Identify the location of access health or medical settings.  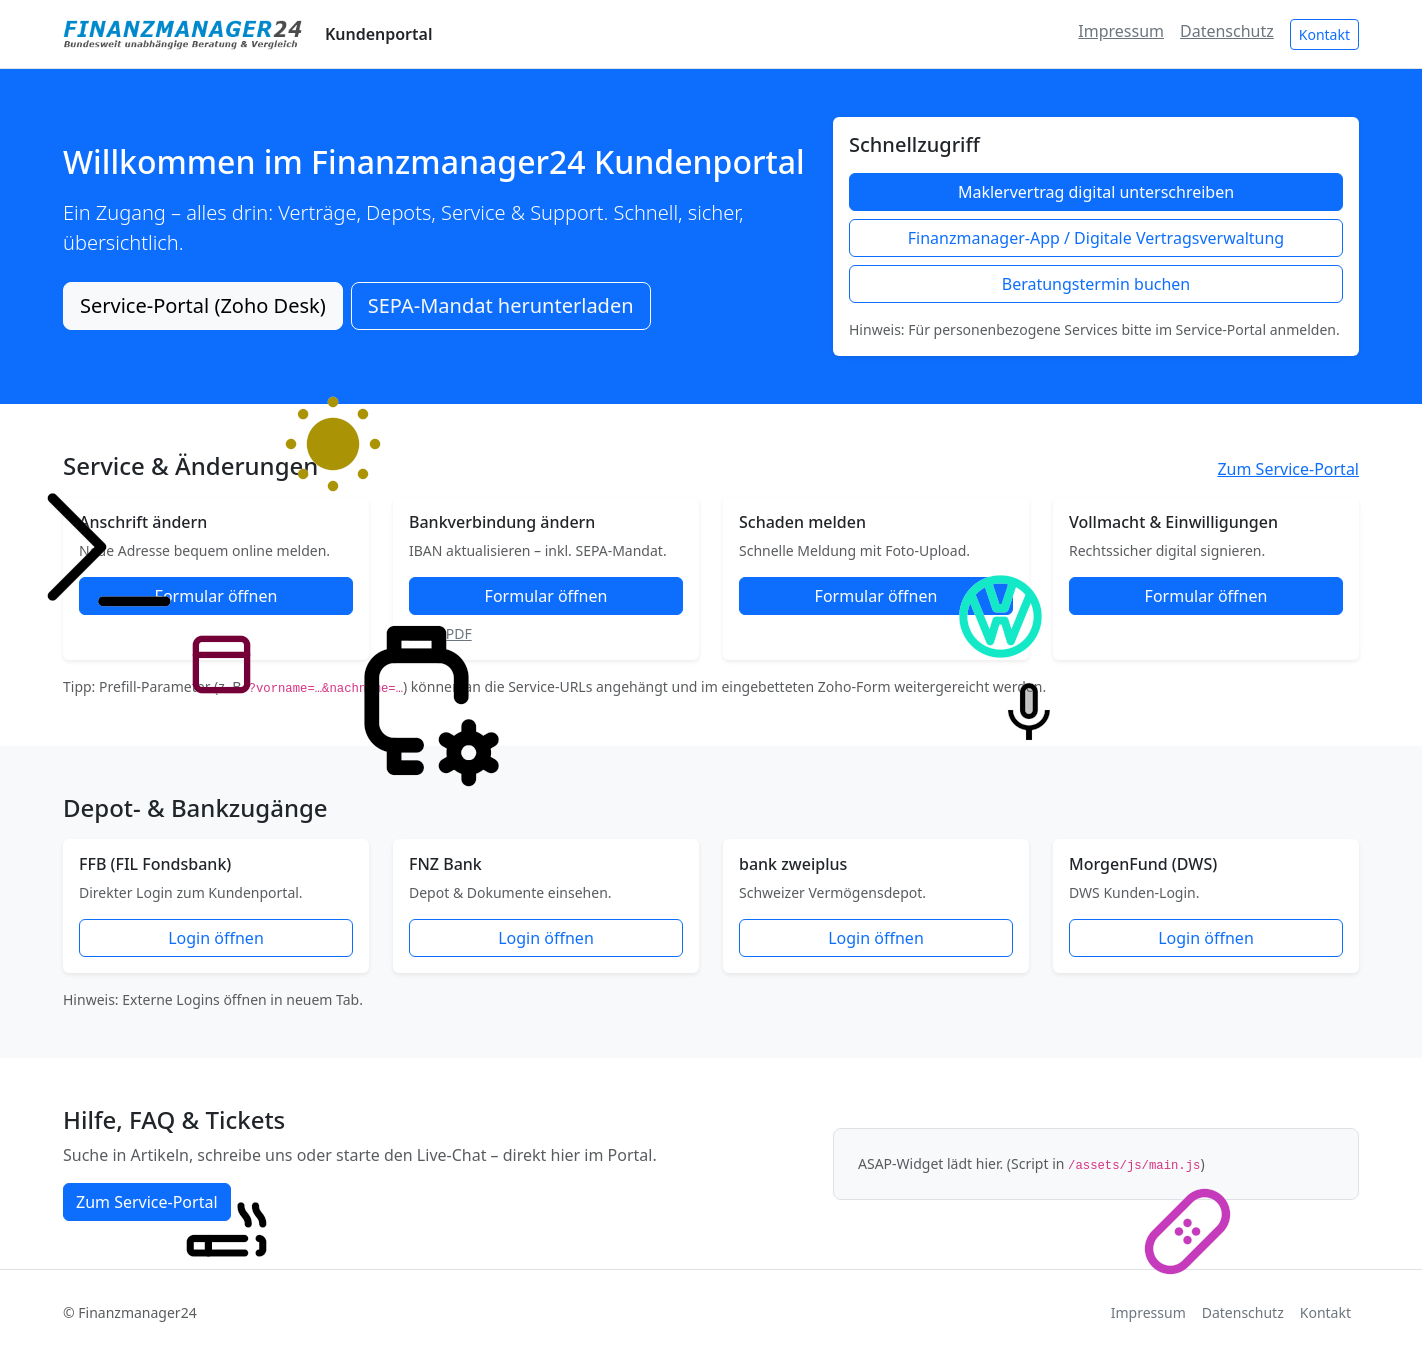
(1187, 1231).